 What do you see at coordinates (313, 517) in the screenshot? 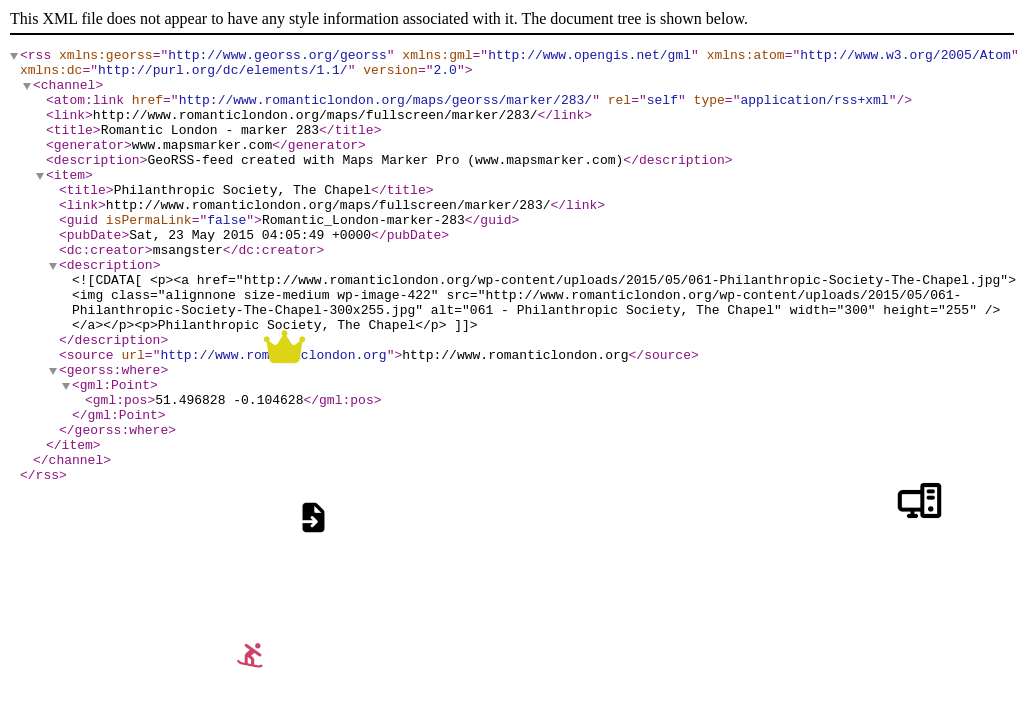
I see `import a file from another location` at bounding box center [313, 517].